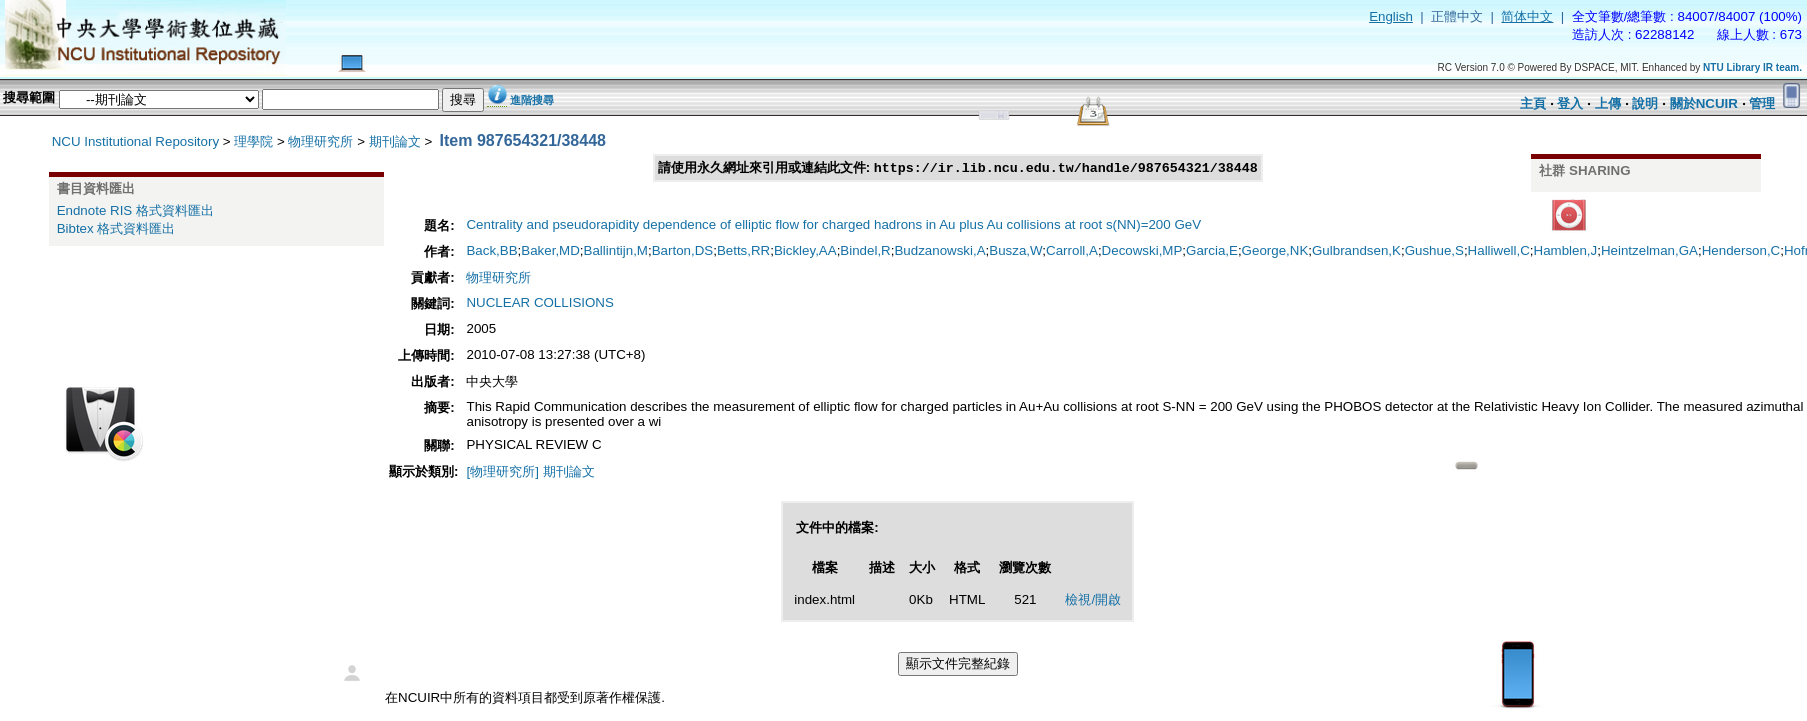 Image resolution: width=1807 pixels, height=721 pixels. What do you see at coordinates (1569, 215) in the screenshot?
I see `iPod shuffle device connected` at bounding box center [1569, 215].